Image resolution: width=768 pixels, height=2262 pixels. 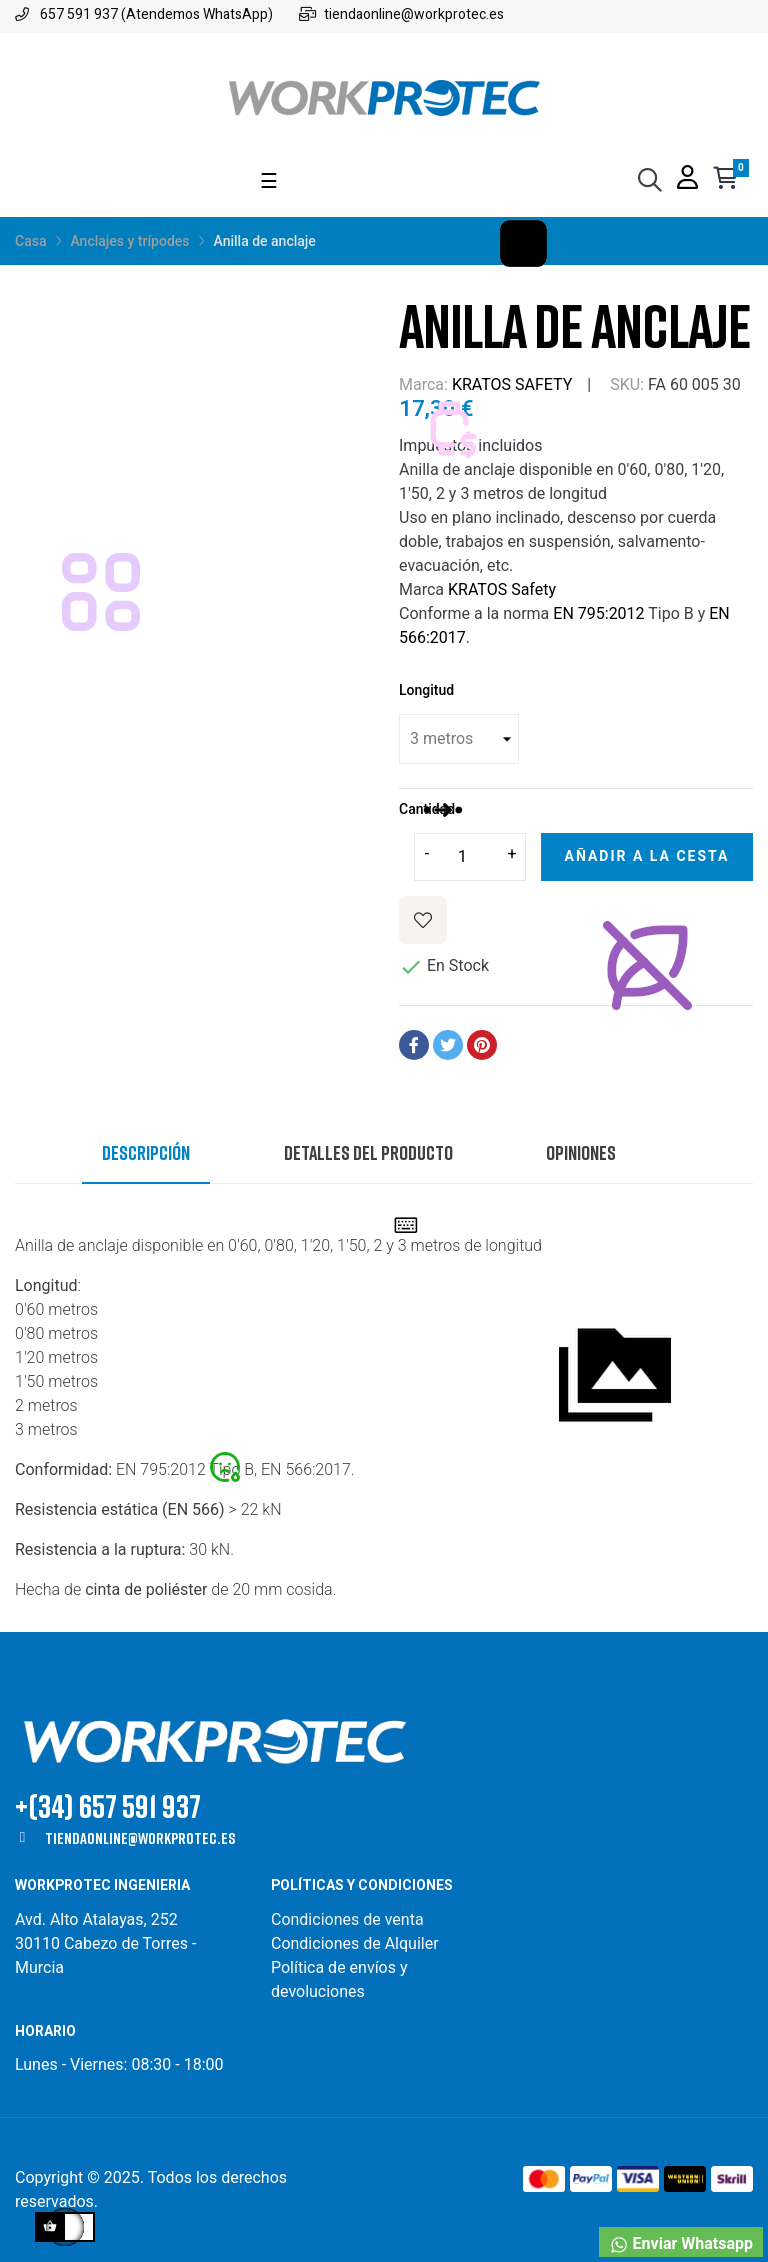 What do you see at coordinates (225, 1467) in the screenshot?
I see `indicate sadness or disappointment` at bounding box center [225, 1467].